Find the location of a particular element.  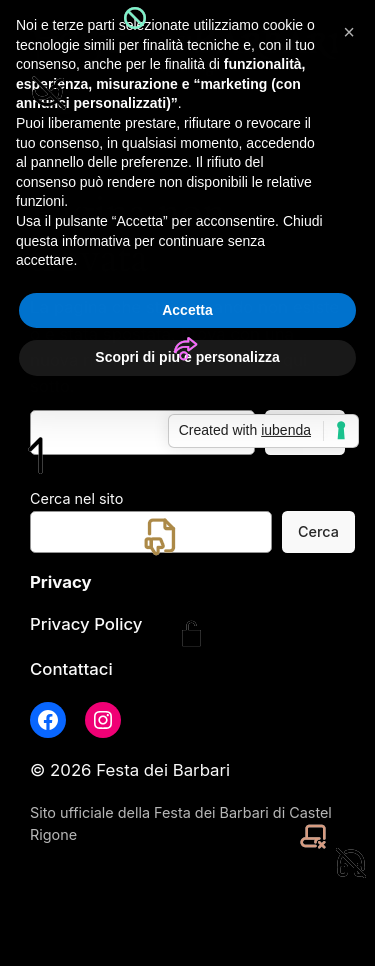

dislike or downvote a document is located at coordinates (161, 535).